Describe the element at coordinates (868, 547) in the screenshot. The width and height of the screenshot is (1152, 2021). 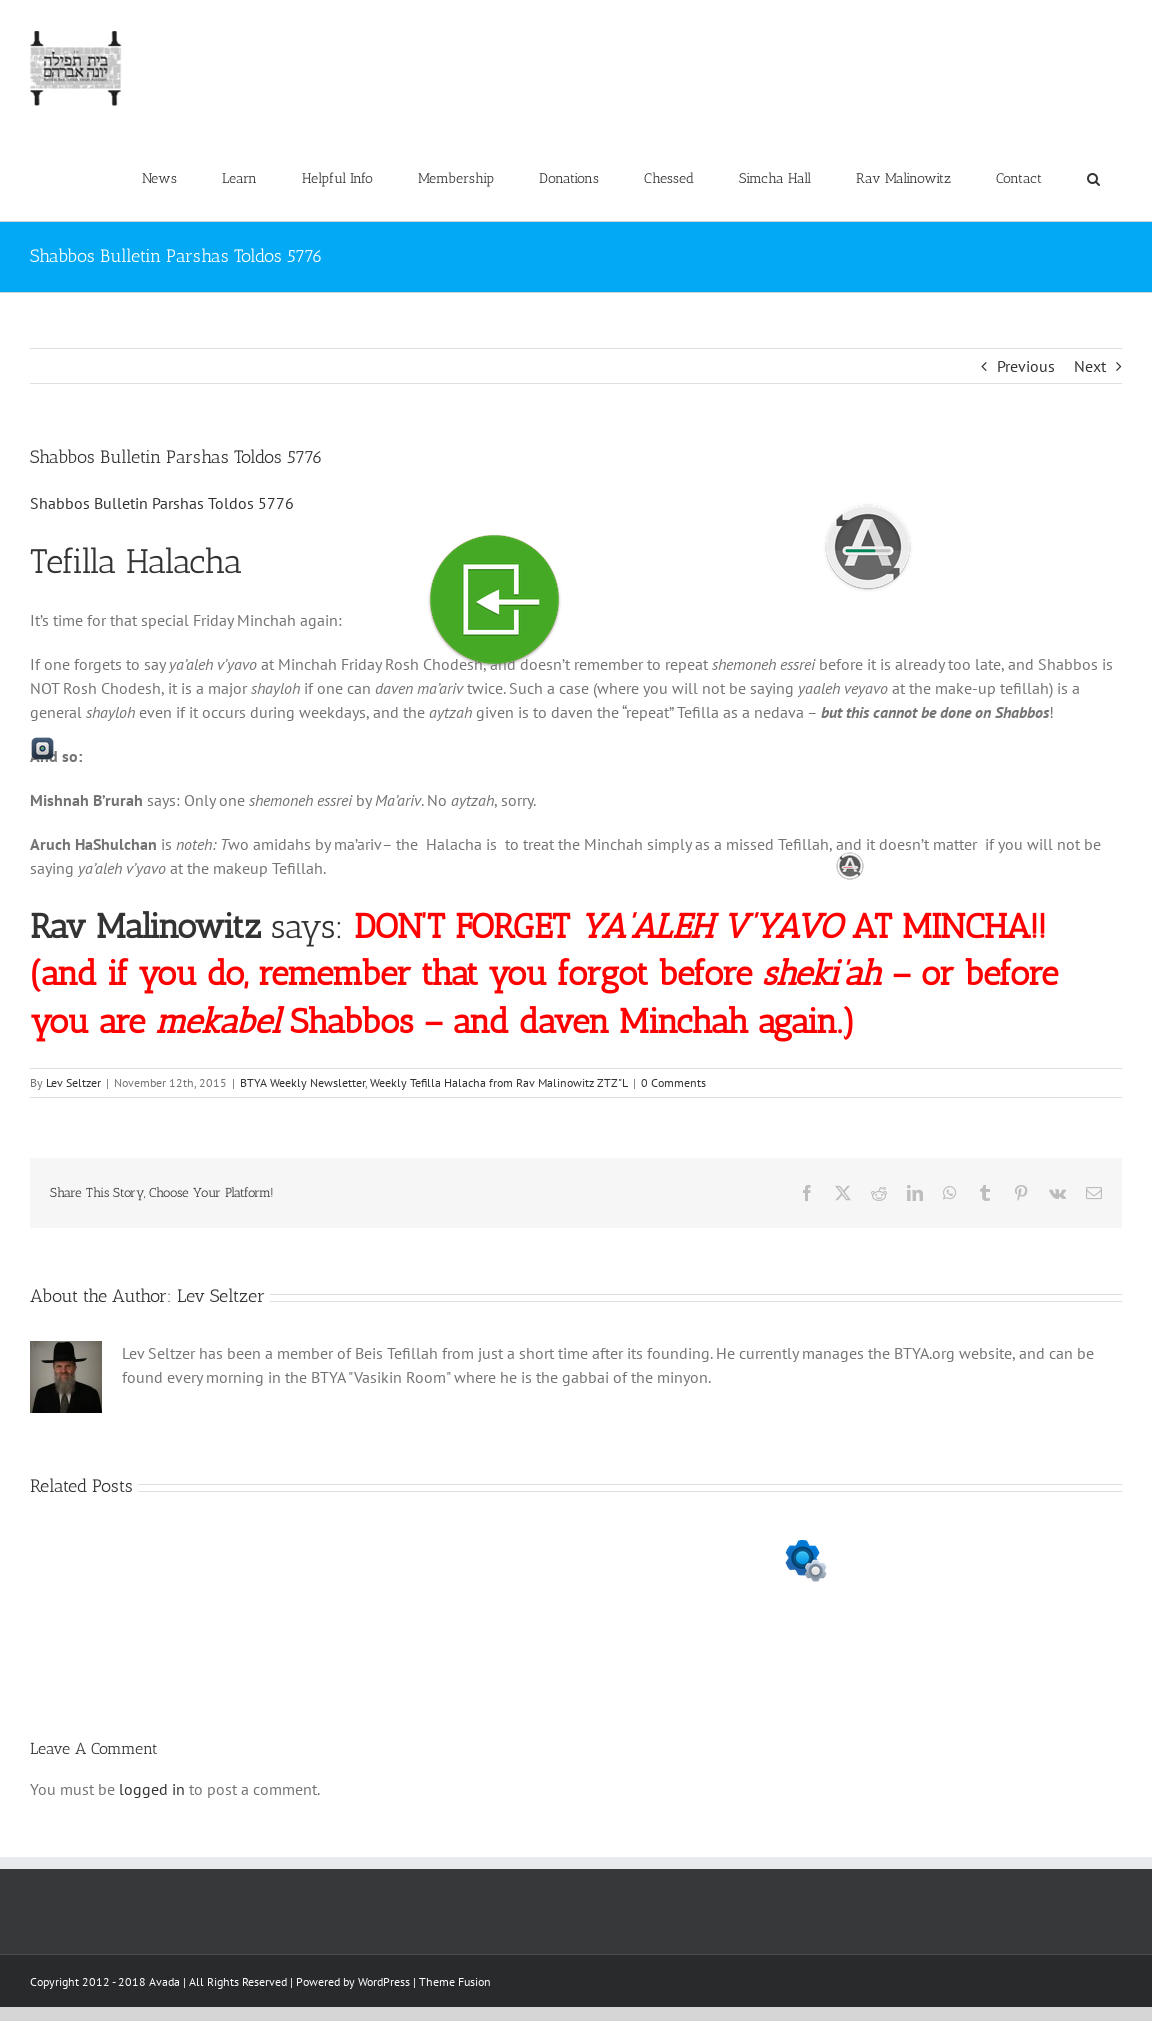
I see `check for available software updates` at that location.